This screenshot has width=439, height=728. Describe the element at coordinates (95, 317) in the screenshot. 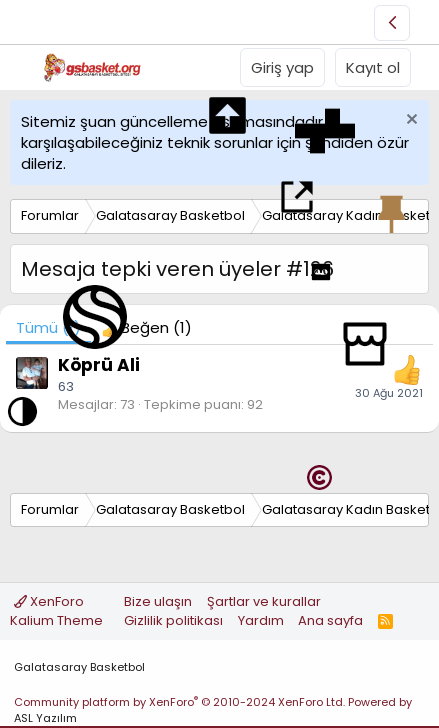

I see `open the spond app` at that location.